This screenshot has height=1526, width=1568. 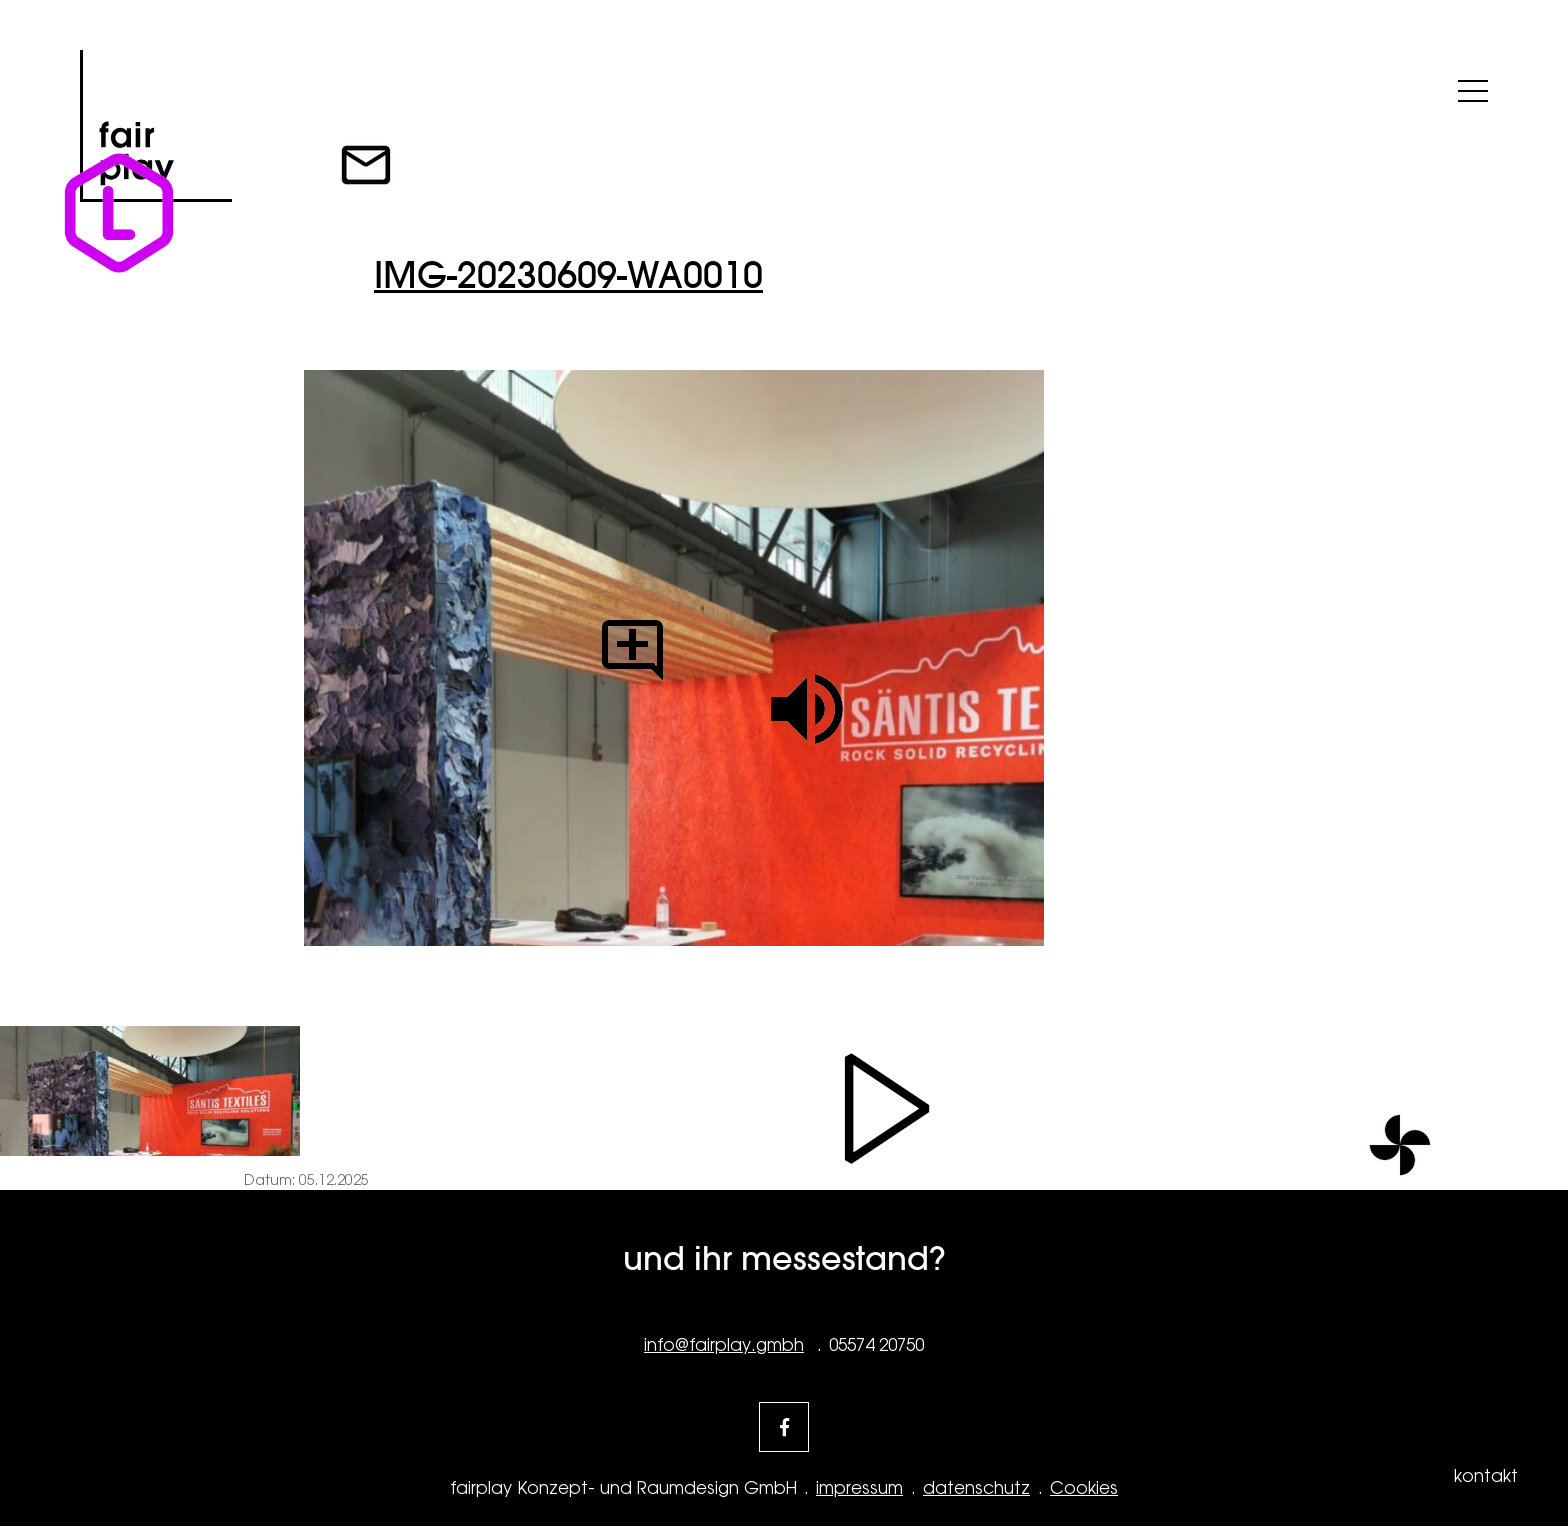 What do you see at coordinates (366, 165) in the screenshot?
I see `open your email inbox` at bounding box center [366, 165].